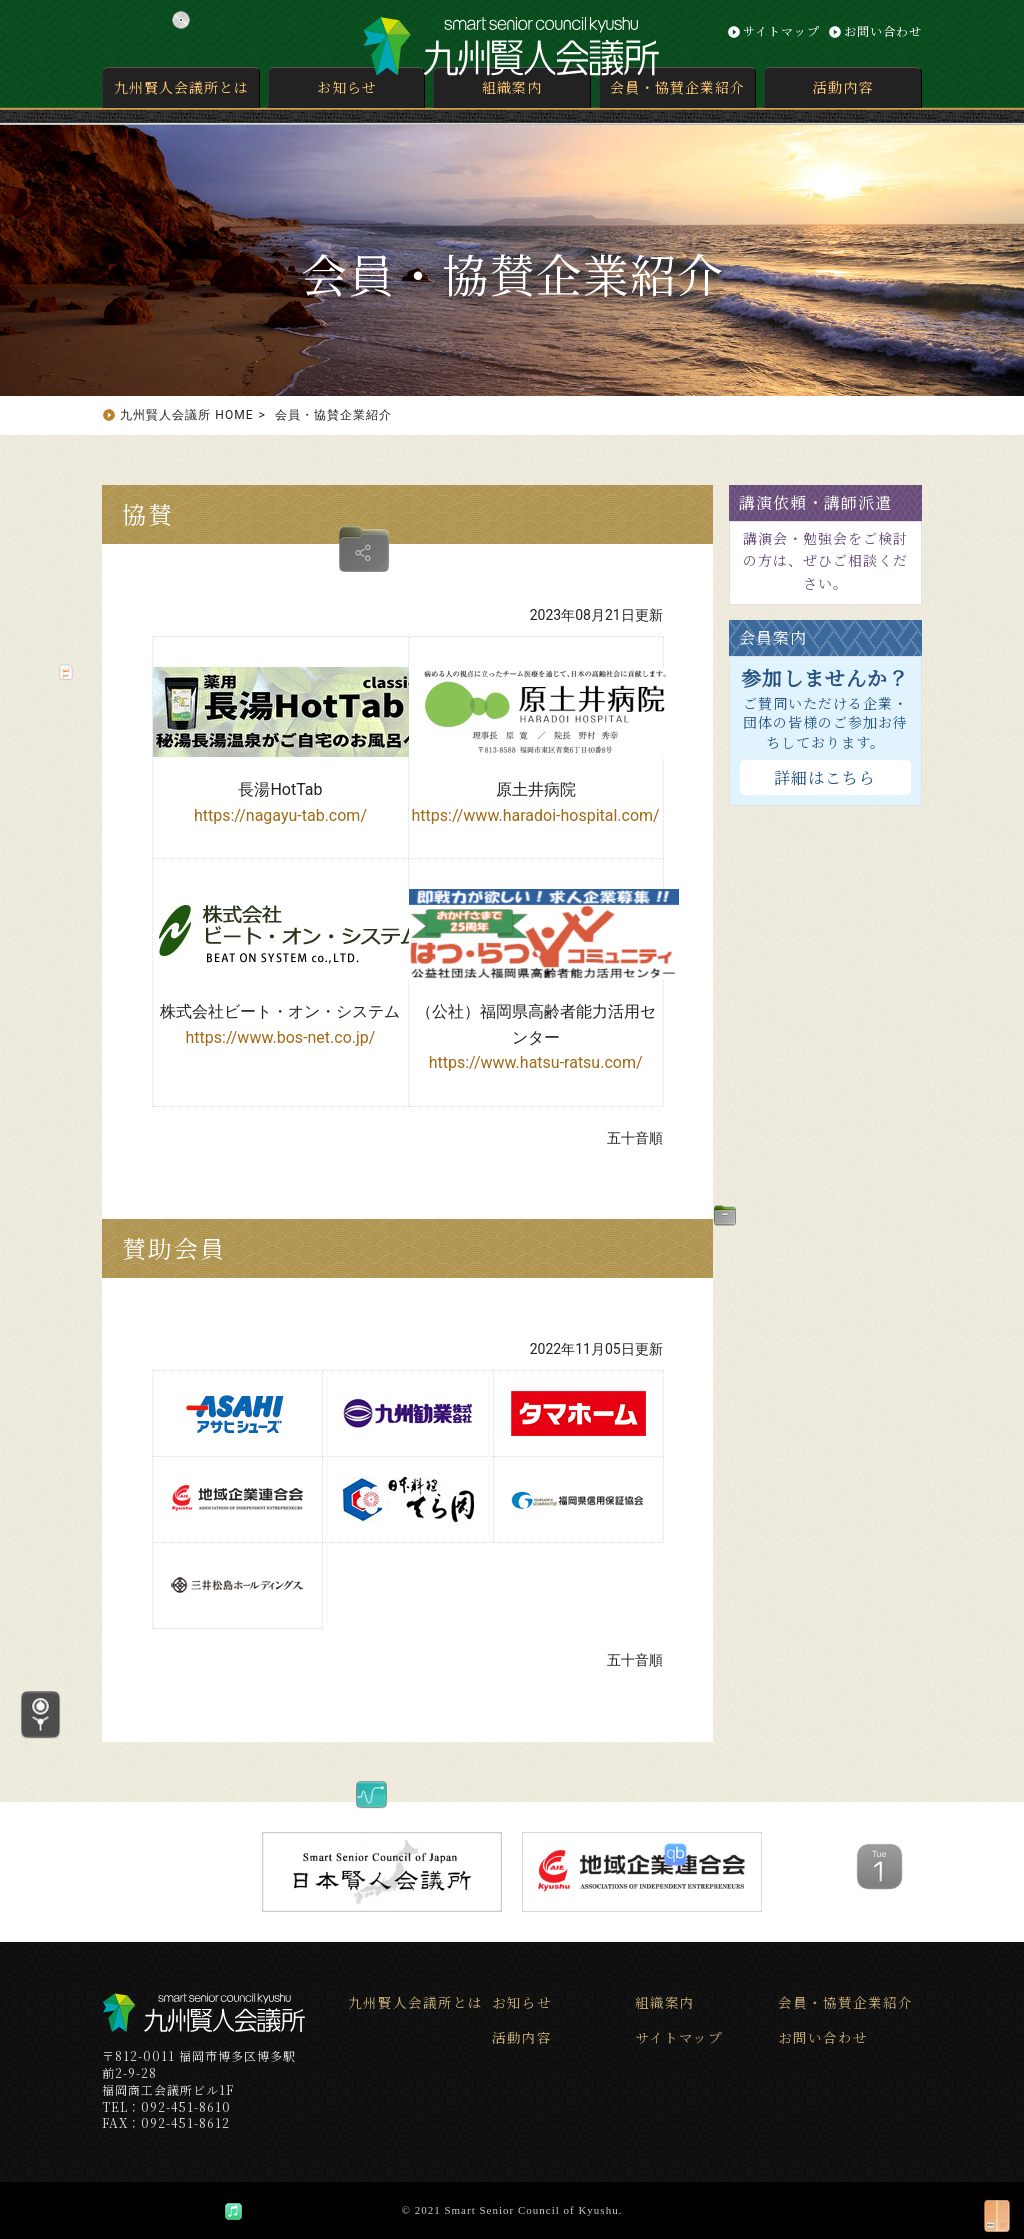 This screenshot has height=2239, width=1024. Describe the element at coordinates (997, 2216) in the screenshot. I see `open or install a debian software package` at that location.